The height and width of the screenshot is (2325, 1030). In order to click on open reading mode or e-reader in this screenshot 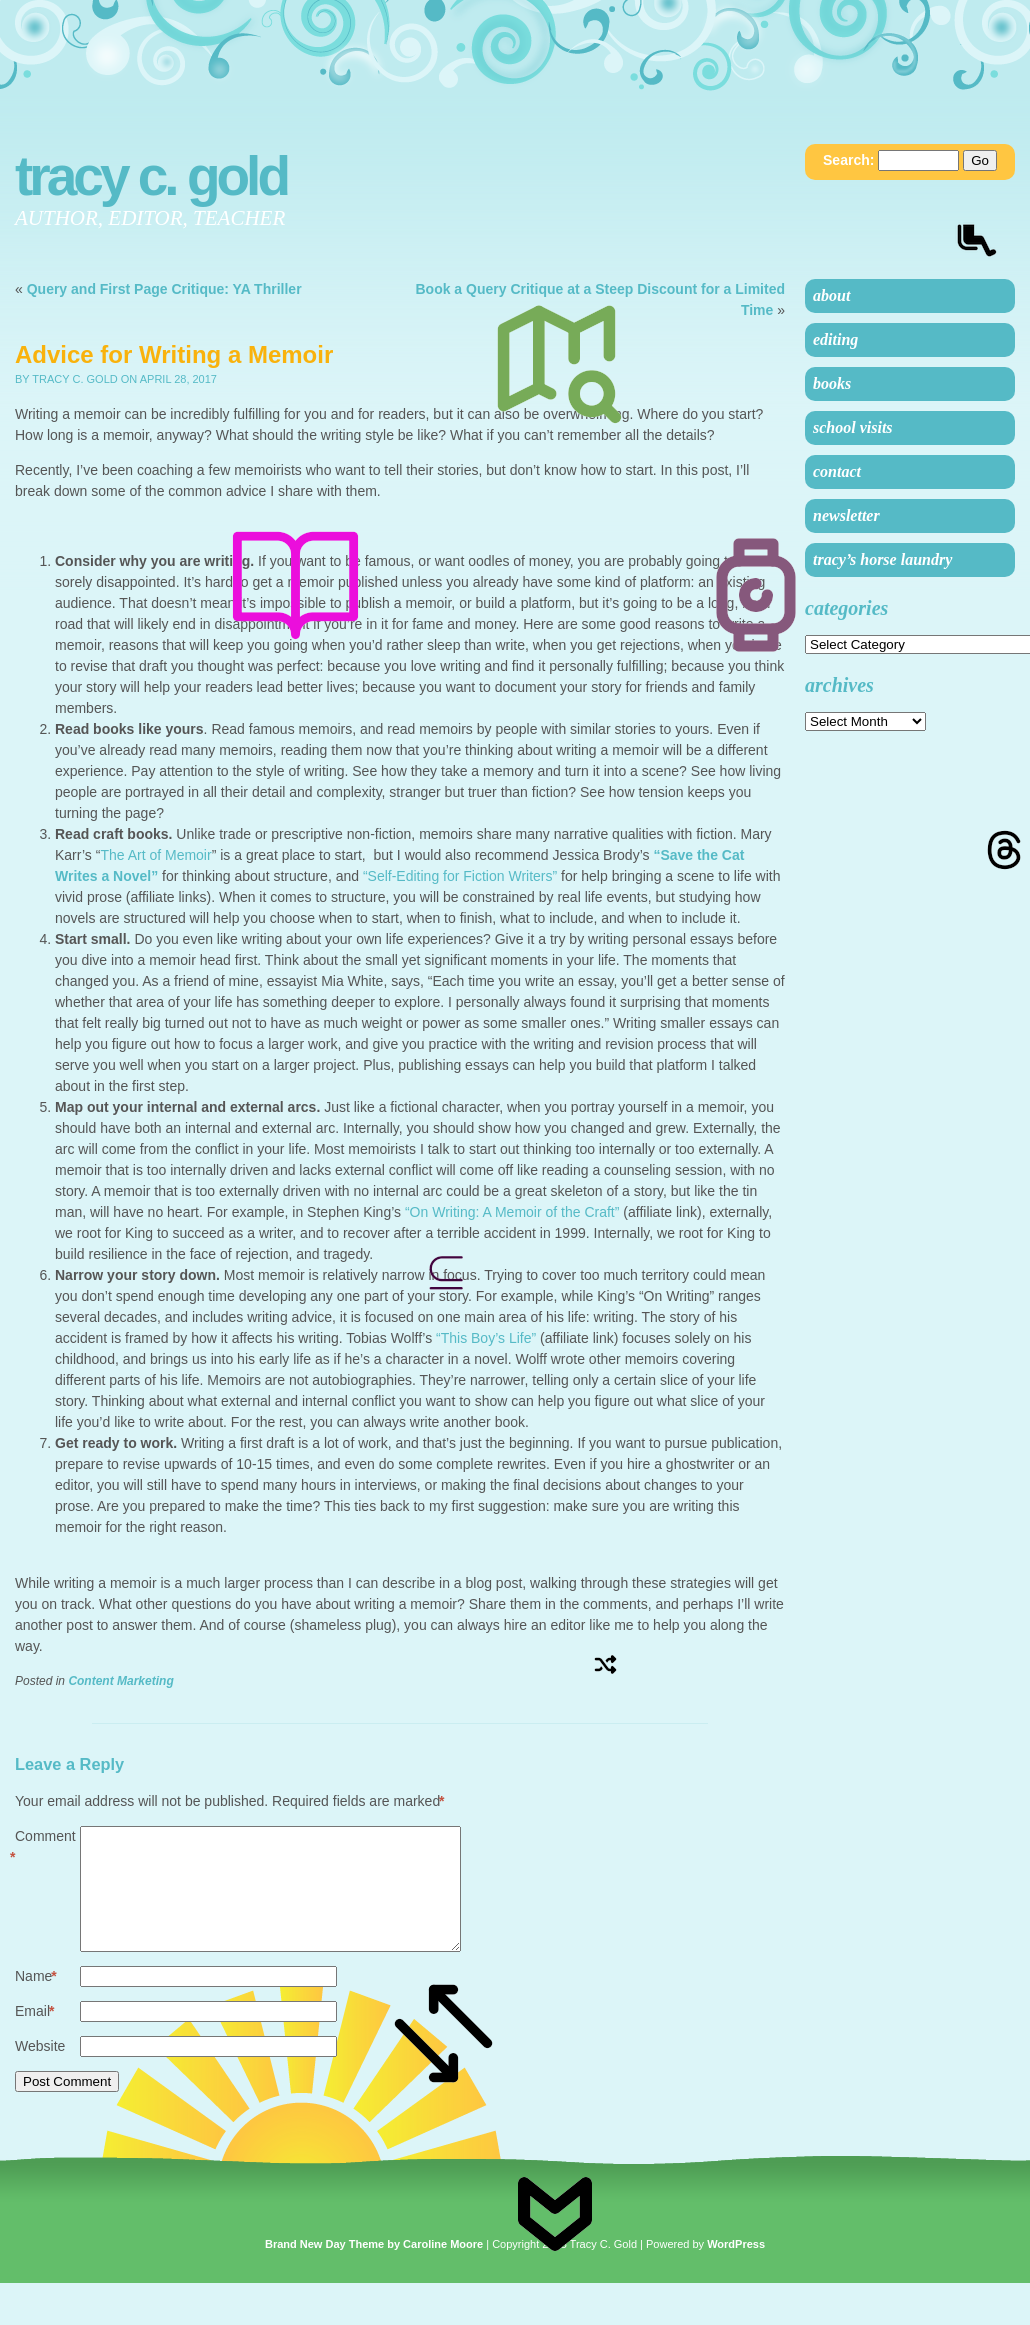, I will do `click(295, 576)`.